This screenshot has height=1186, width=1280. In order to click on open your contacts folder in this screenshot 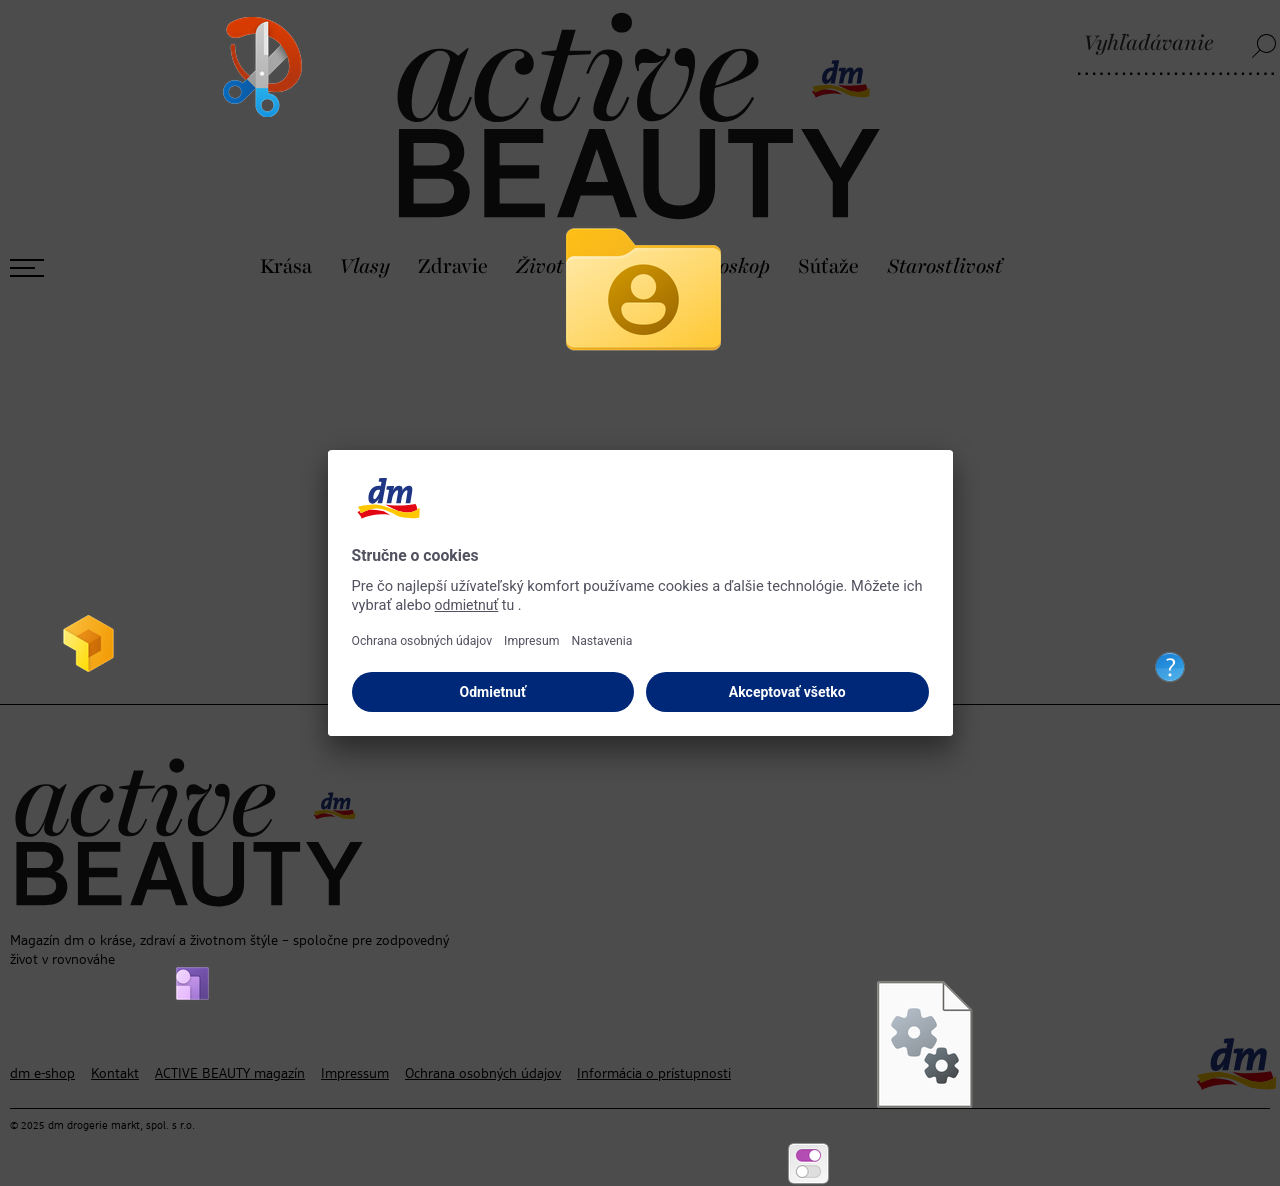, I will do `click(643, 293)`.